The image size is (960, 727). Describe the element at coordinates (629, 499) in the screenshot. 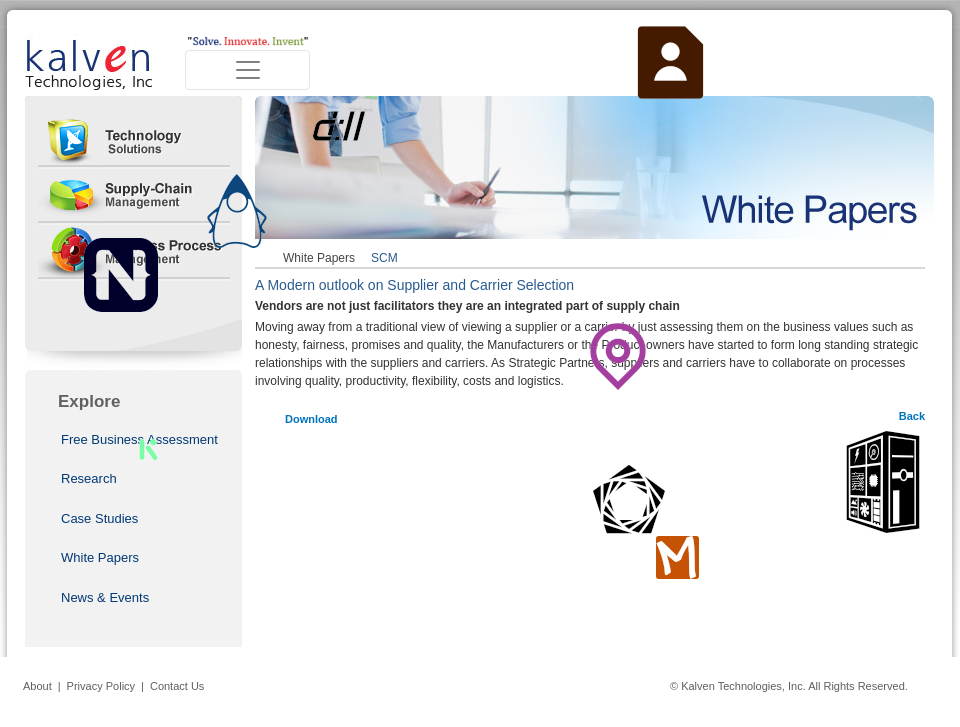

I see `PySyft library or framework logo` at that location.